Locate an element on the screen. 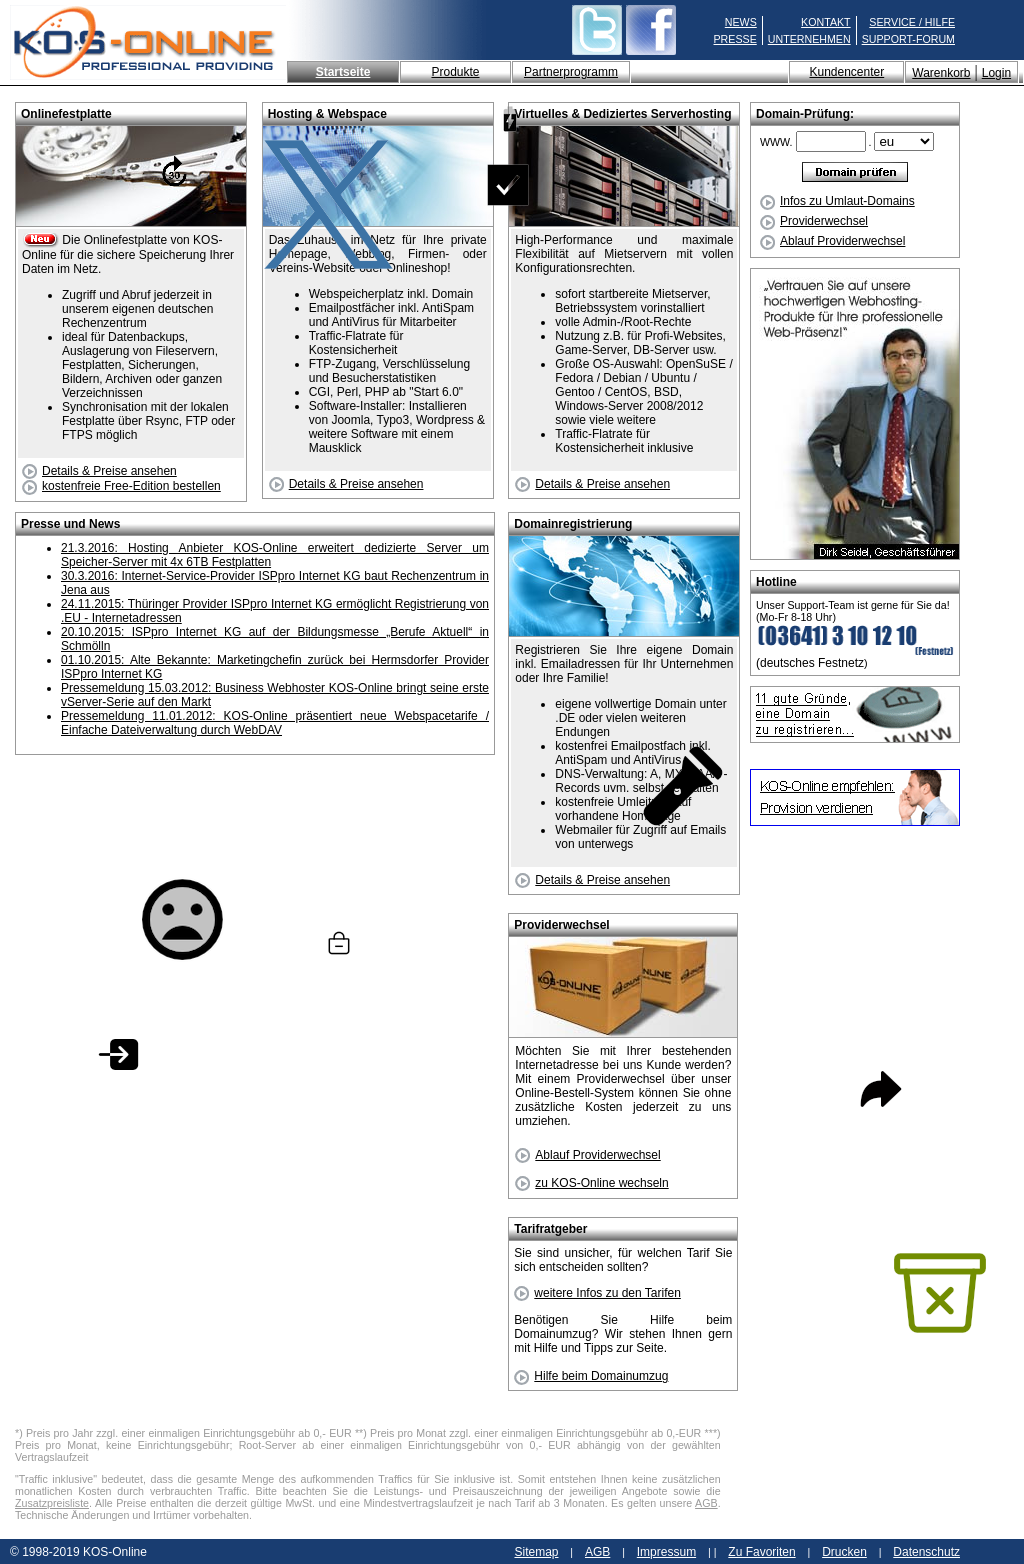 The width and height of the screenshot is (1024, 1564). delete selected item is located at coordinates (940, 1293).